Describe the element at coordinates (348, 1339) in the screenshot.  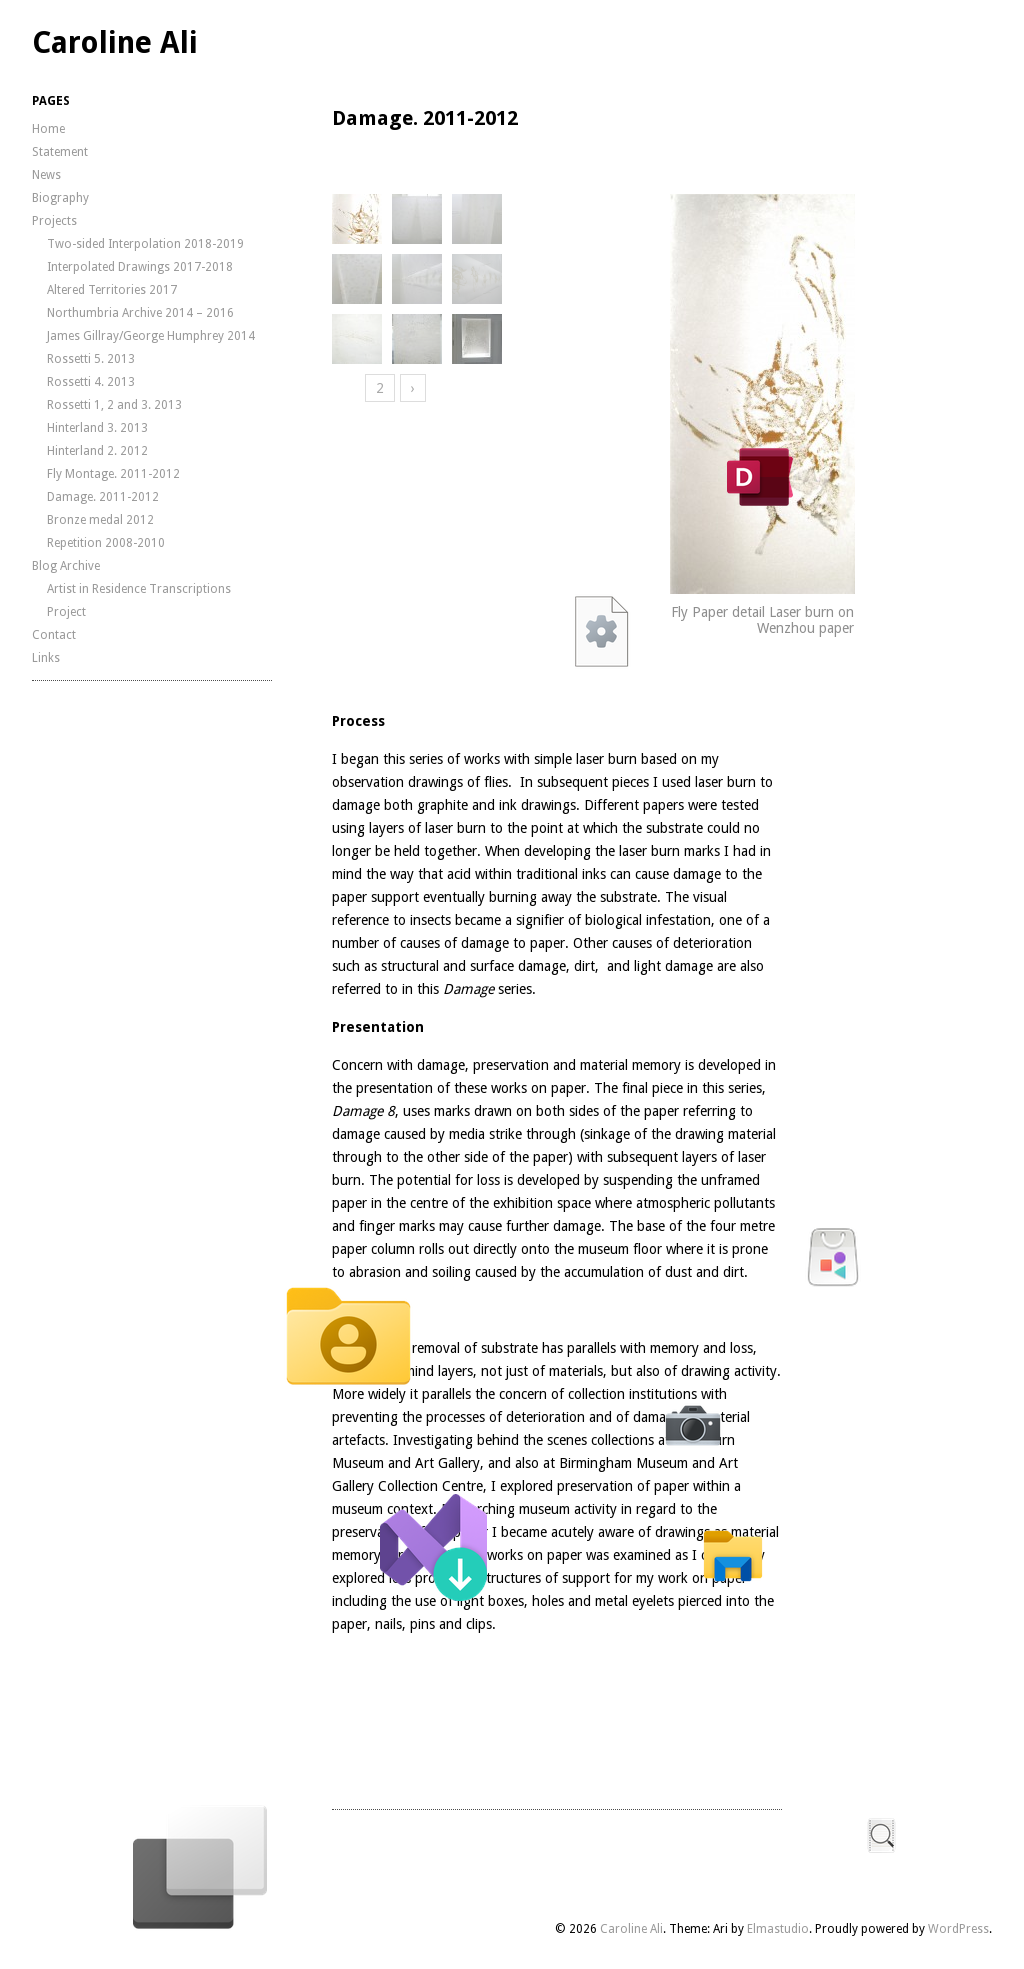
I see `open your contacts folder` at that location.